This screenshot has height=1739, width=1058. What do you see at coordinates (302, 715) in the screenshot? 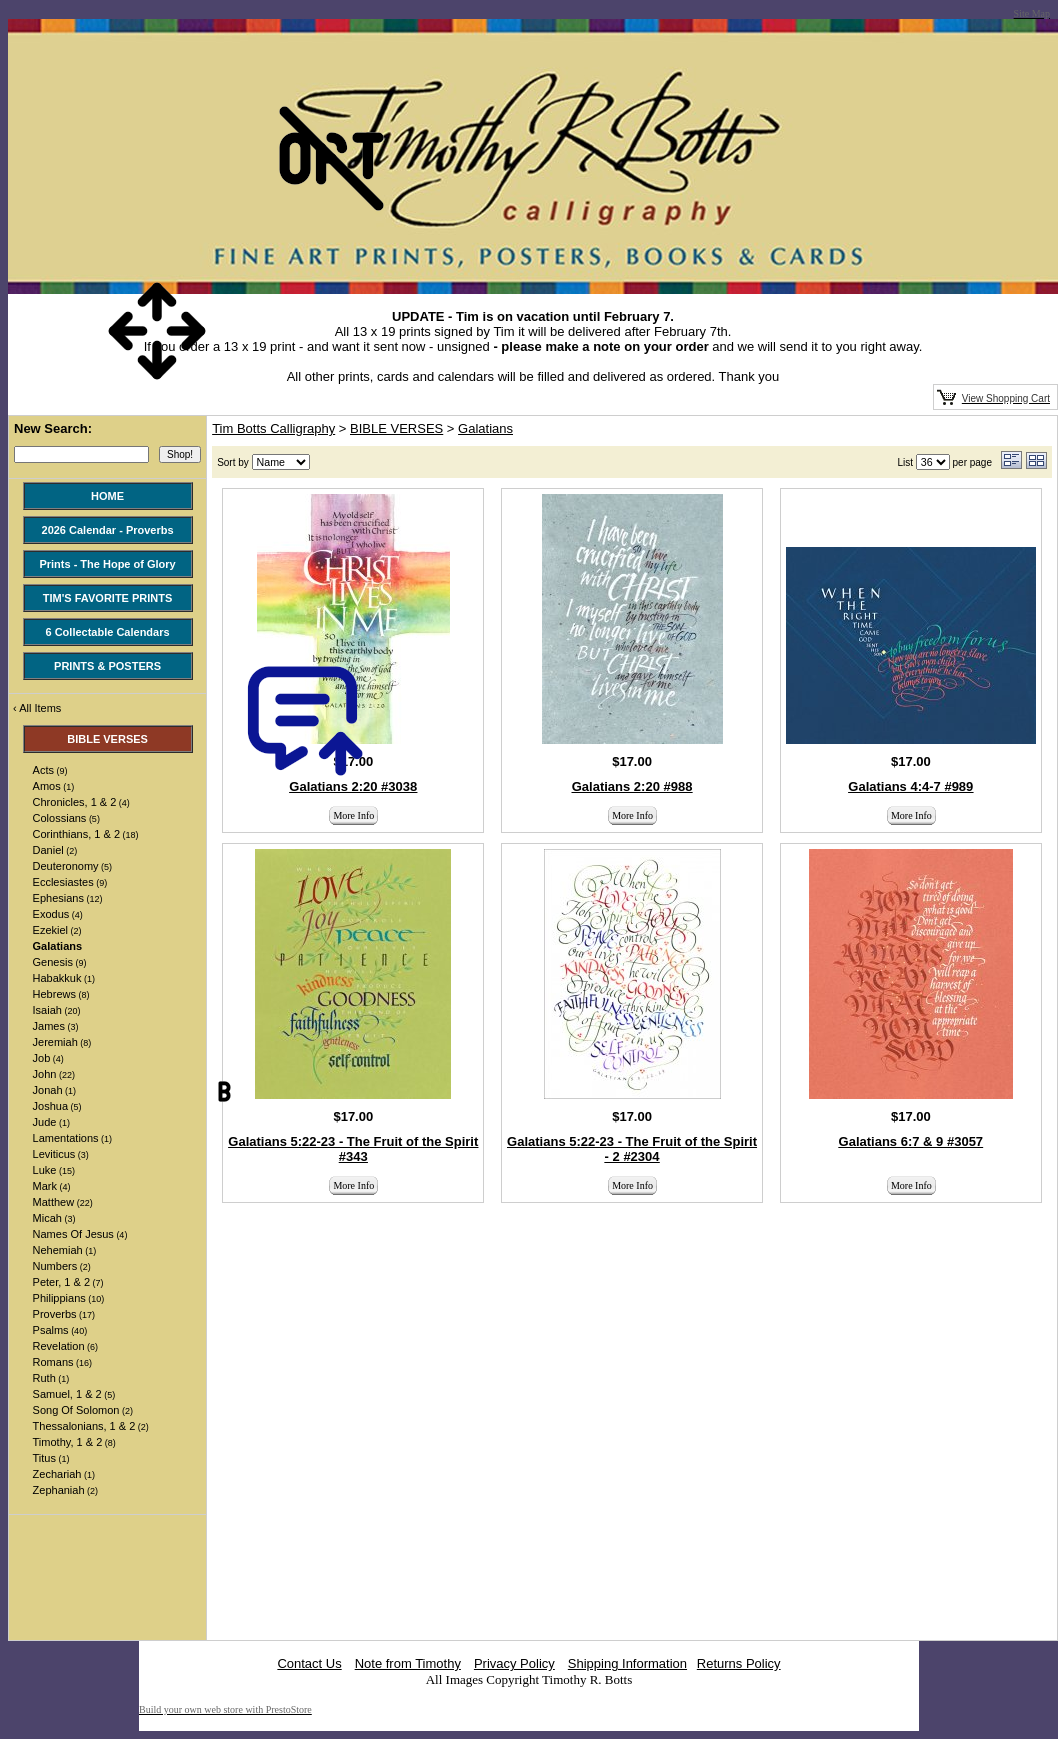
I see `send or submit a message` at bounding box center [302, 715].